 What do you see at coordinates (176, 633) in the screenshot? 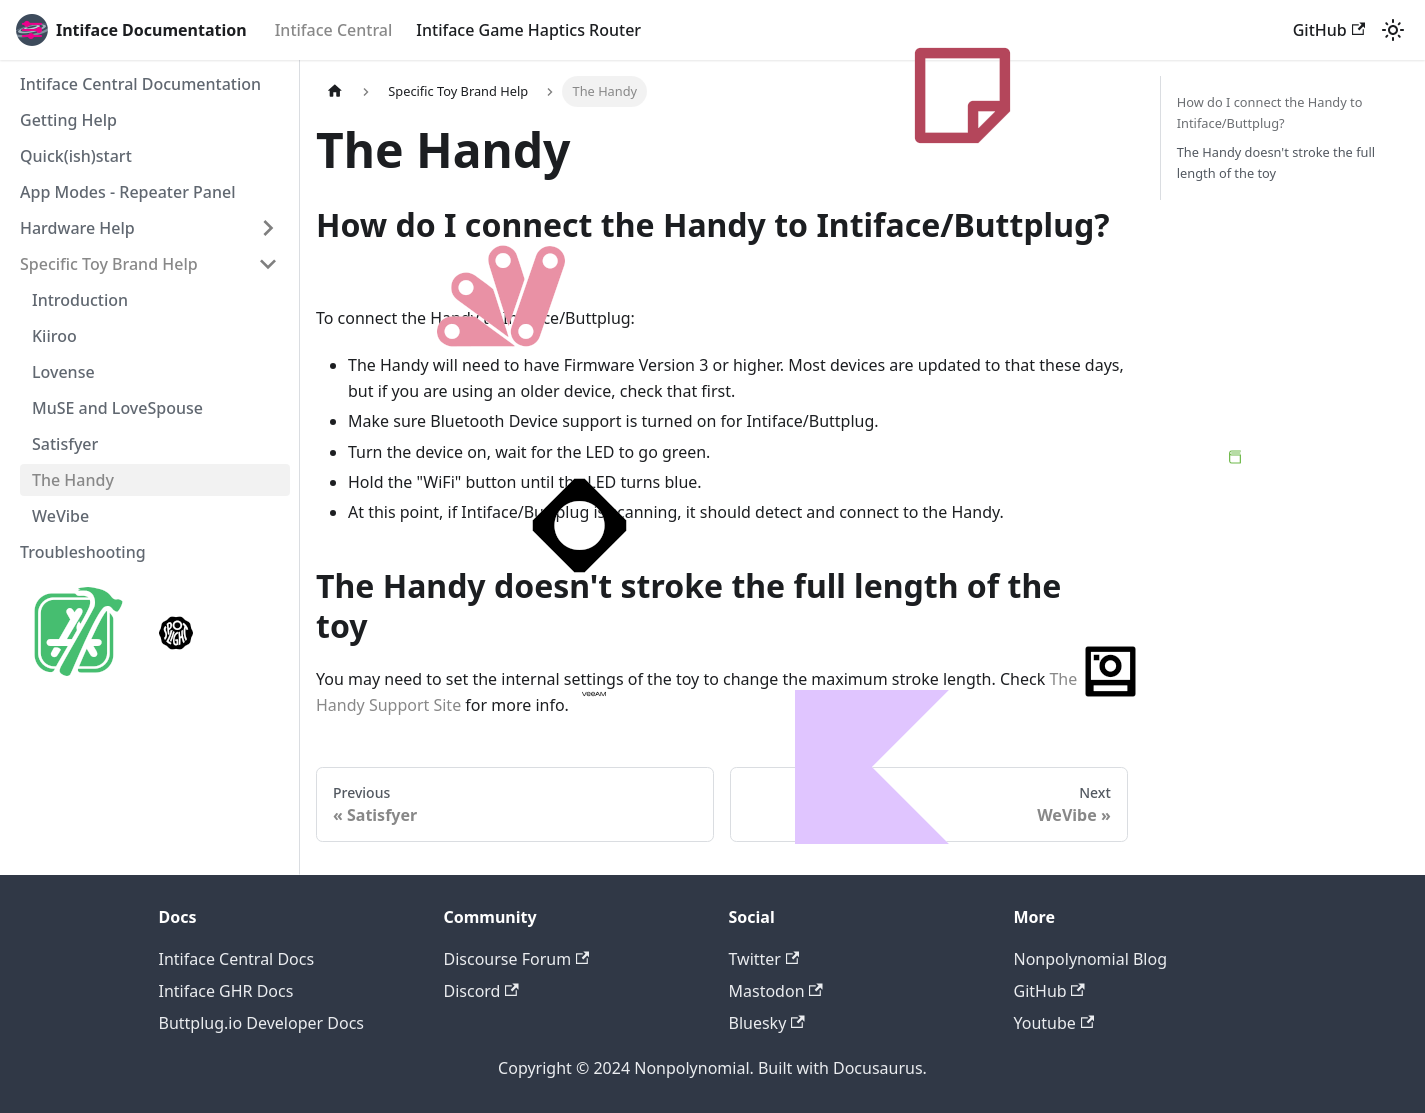
I see `spotlight app logo` at bounding box center [176, 633].